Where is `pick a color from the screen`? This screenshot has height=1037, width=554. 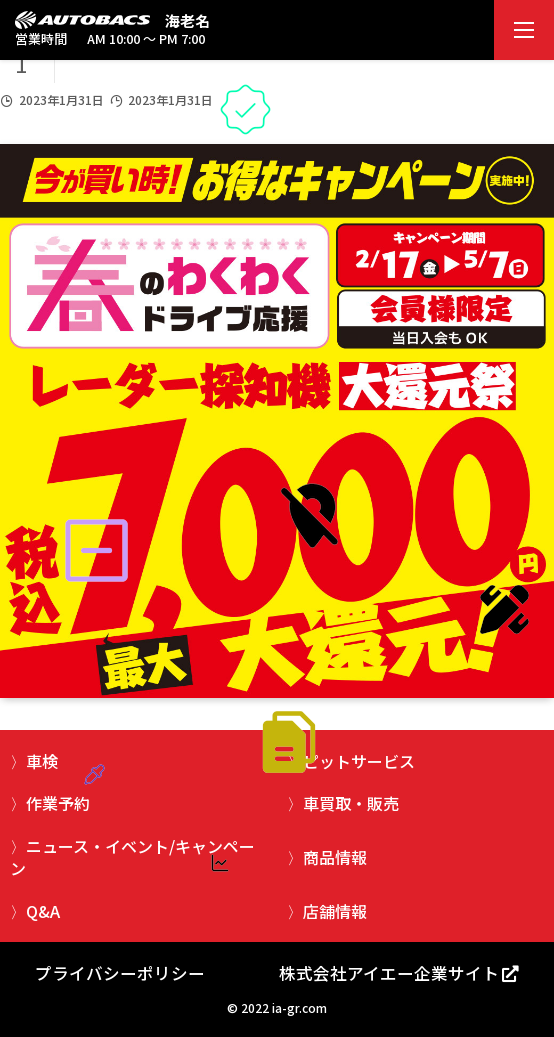
pick a color from the screen is located at coordinates (94, 774).